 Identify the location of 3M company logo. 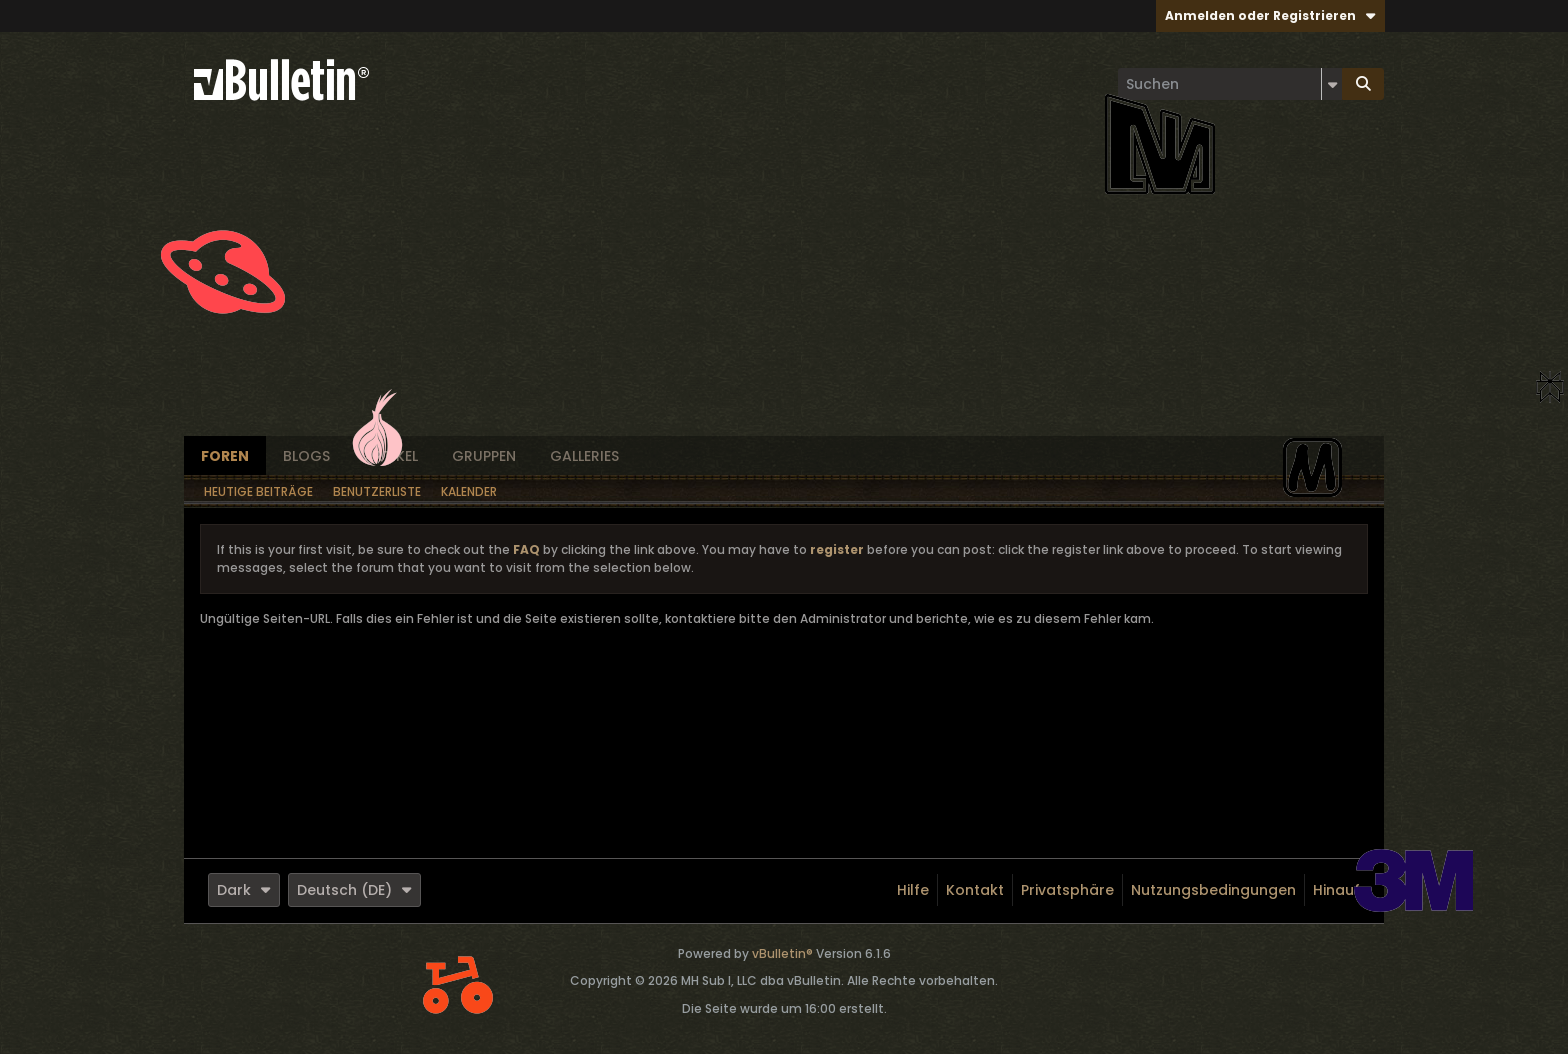
(1413, 880).